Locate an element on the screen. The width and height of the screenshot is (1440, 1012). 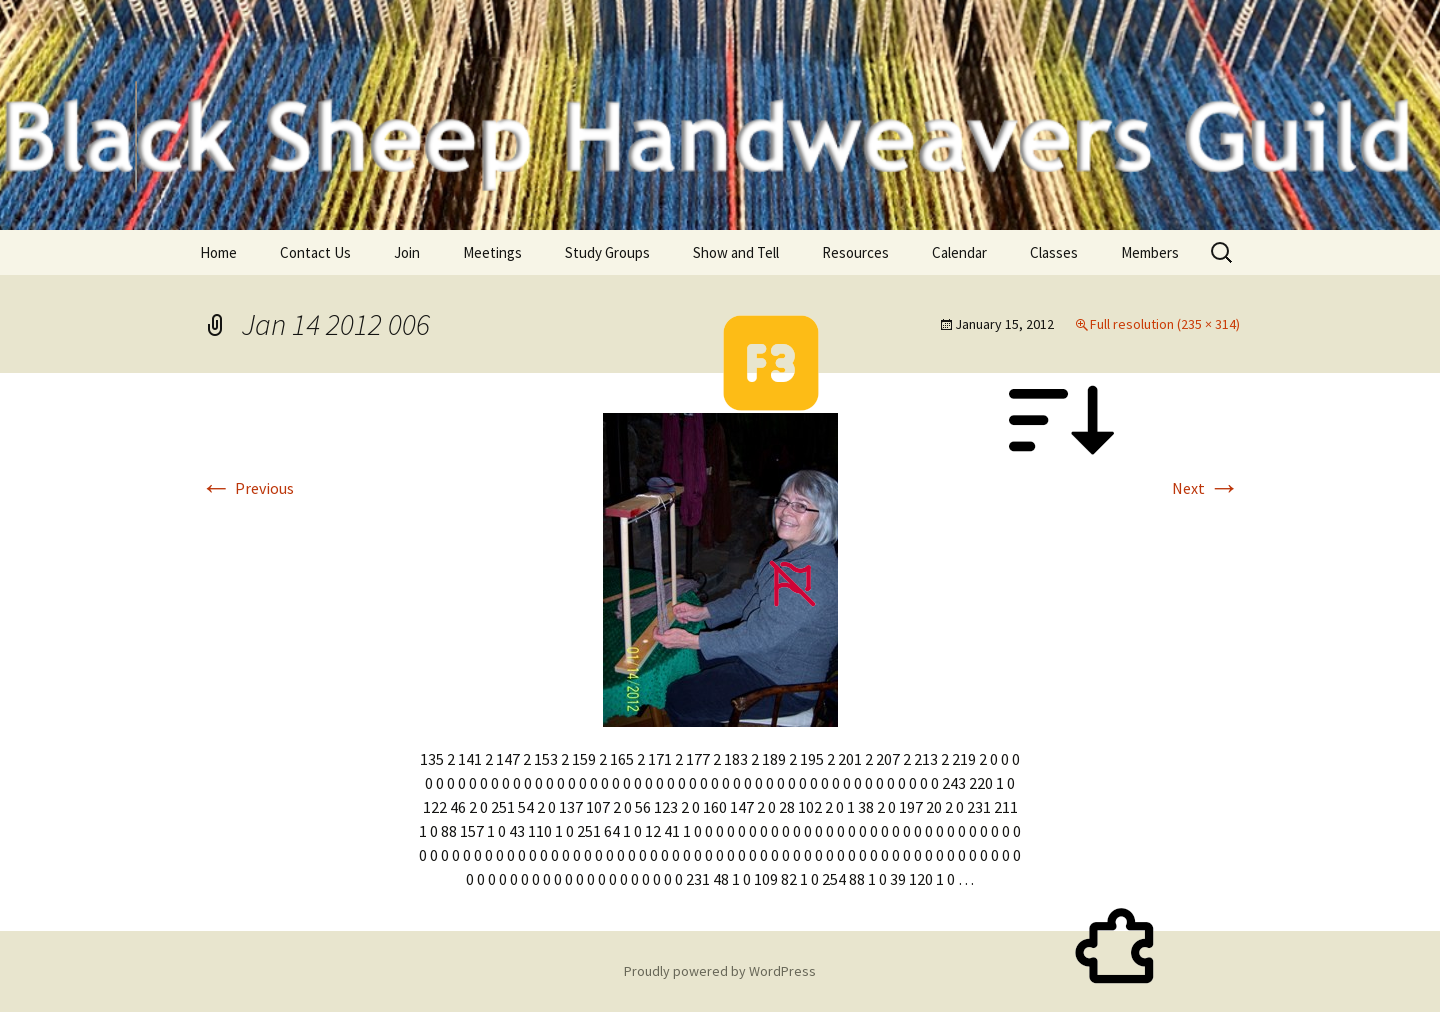
access plugins or extensions is located at coordinates (1118, 948).